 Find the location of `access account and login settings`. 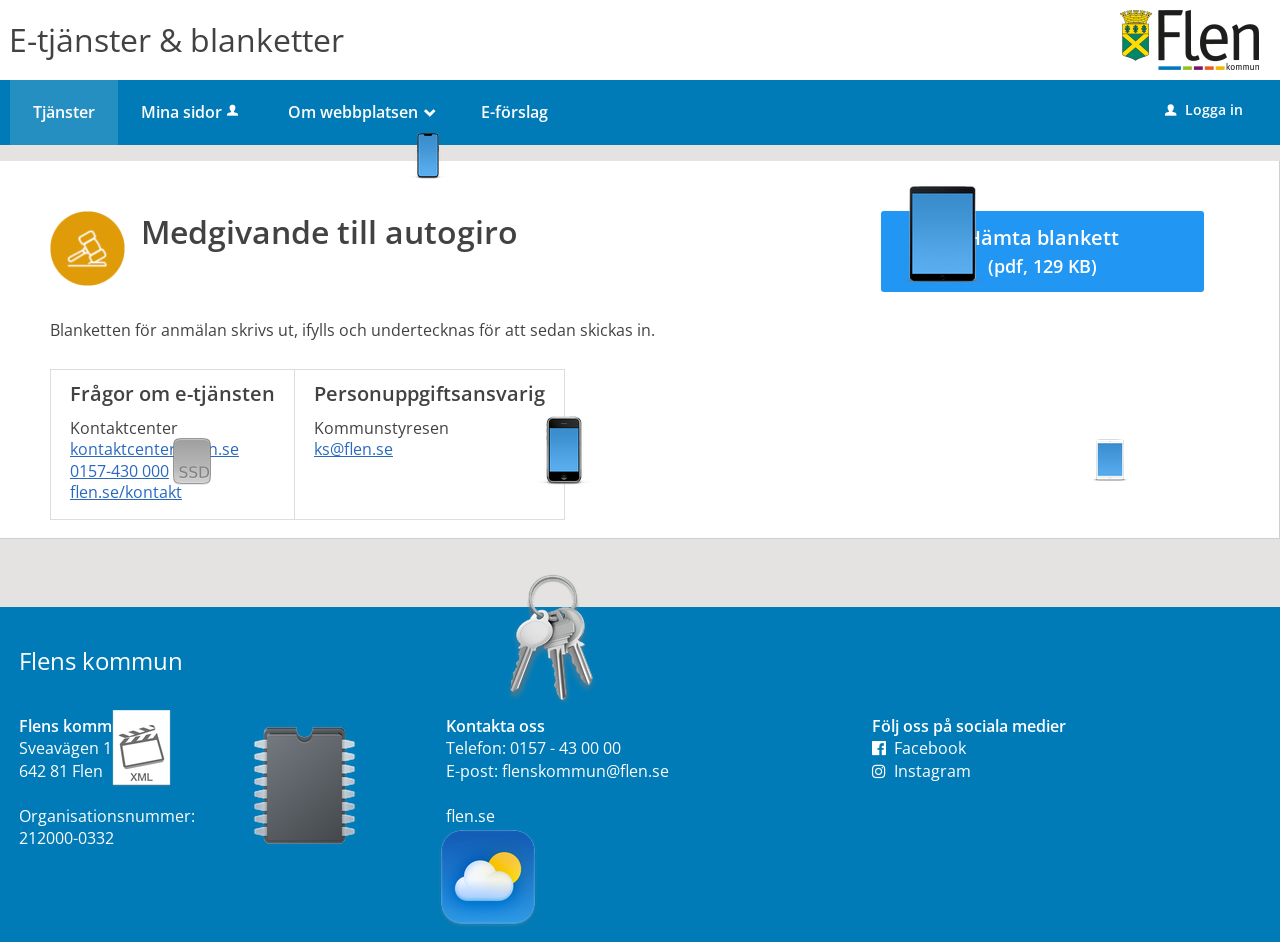

access account and login settings is located at coordinates (552, 640).